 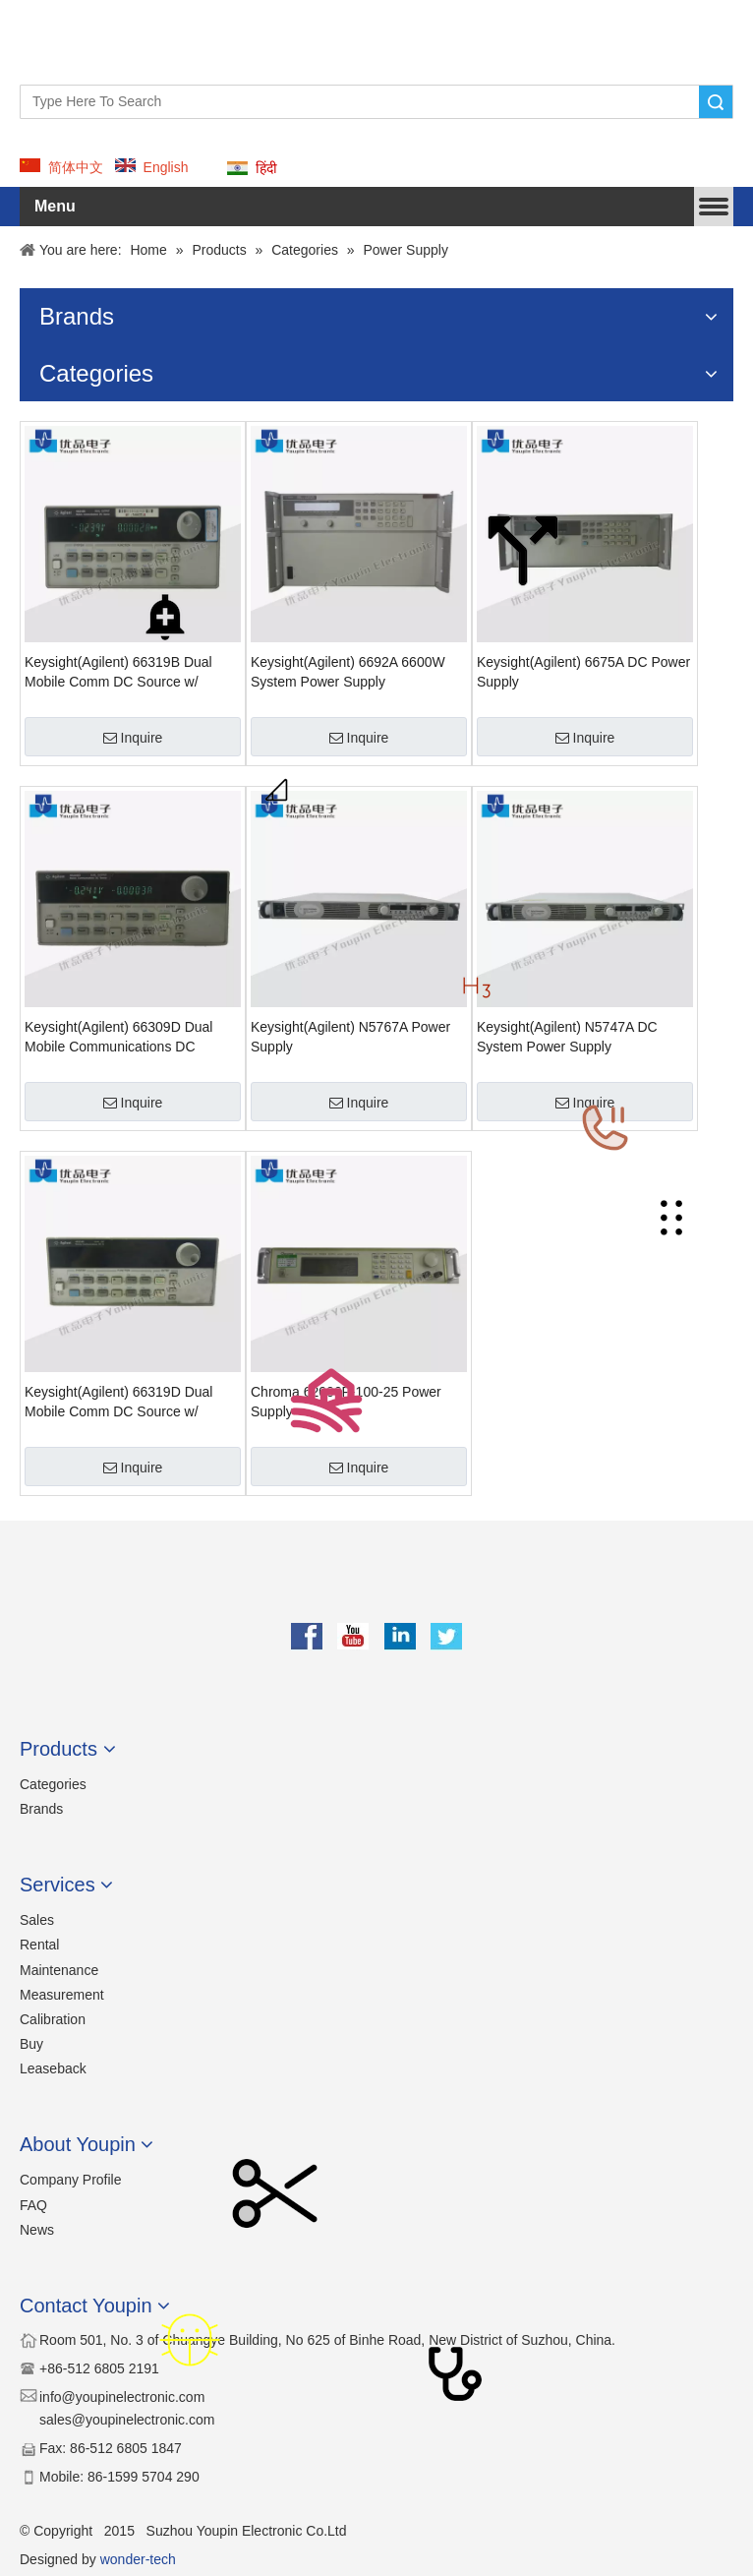 I want to click on cut selected content, so click(x=273, y=2193).